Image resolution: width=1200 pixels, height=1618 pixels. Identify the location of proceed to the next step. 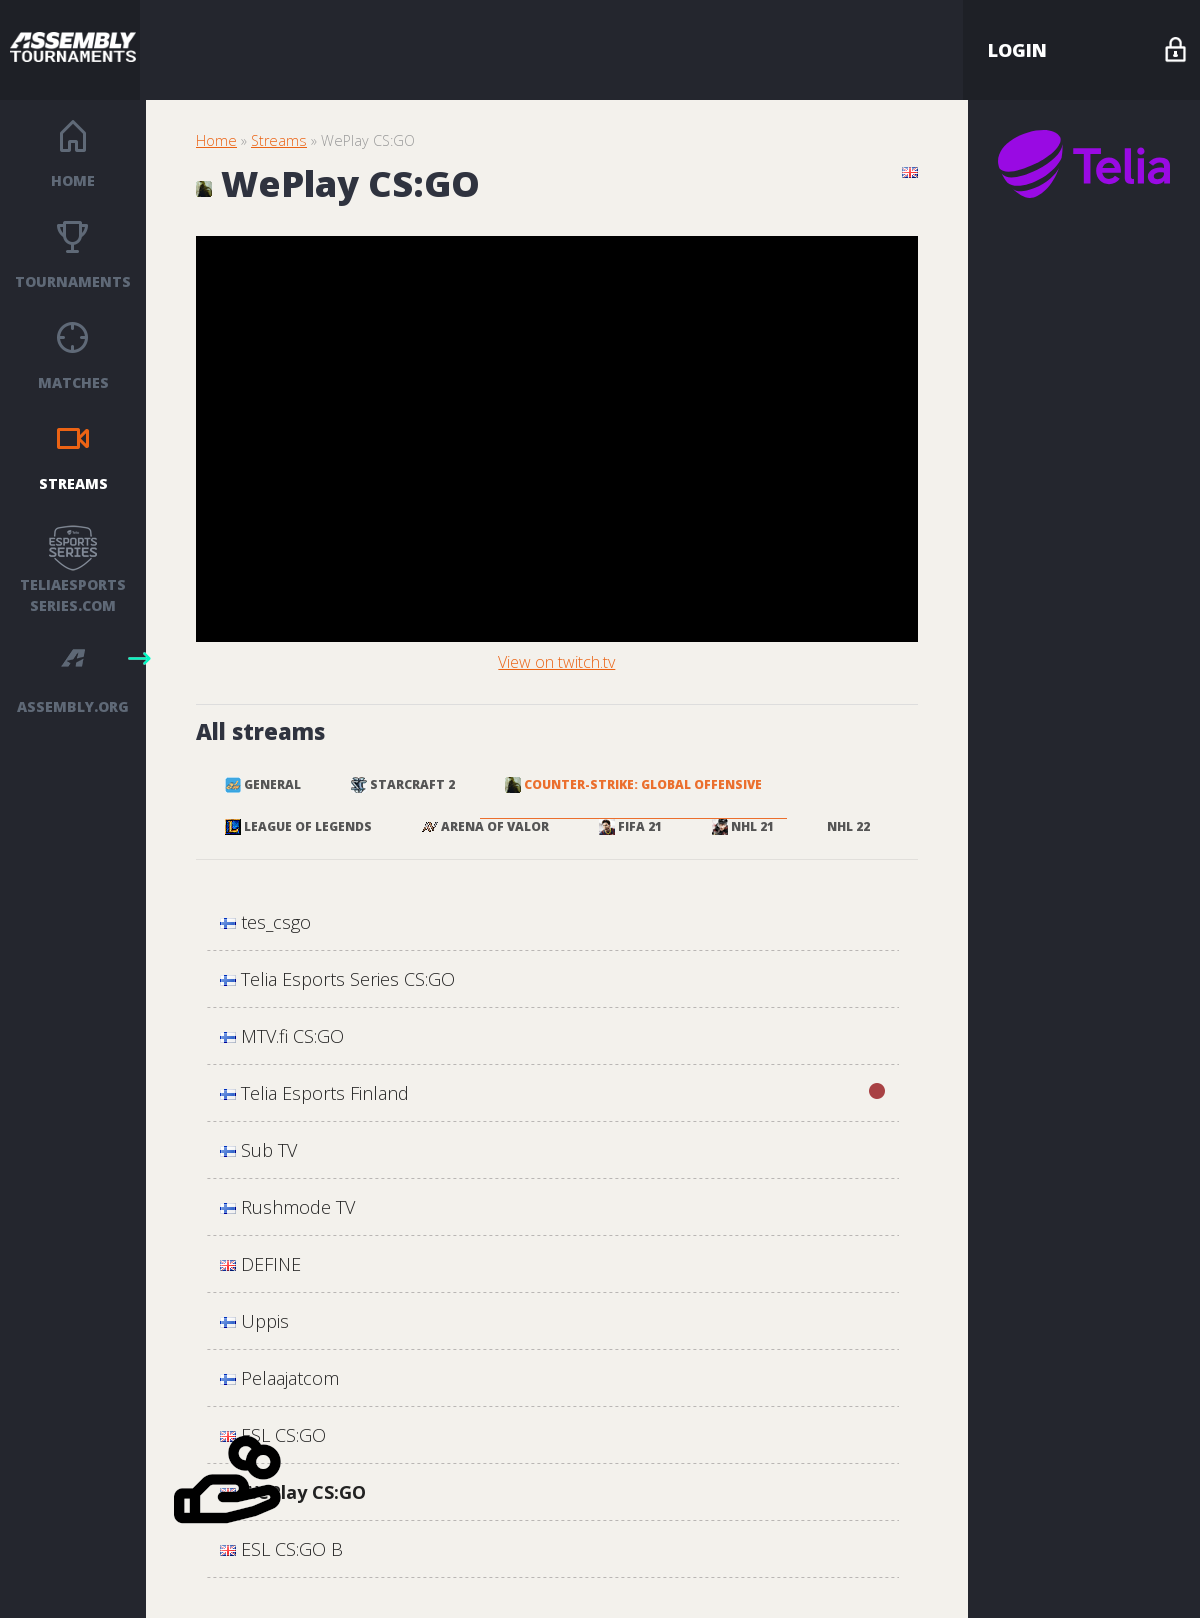
(139, 658).